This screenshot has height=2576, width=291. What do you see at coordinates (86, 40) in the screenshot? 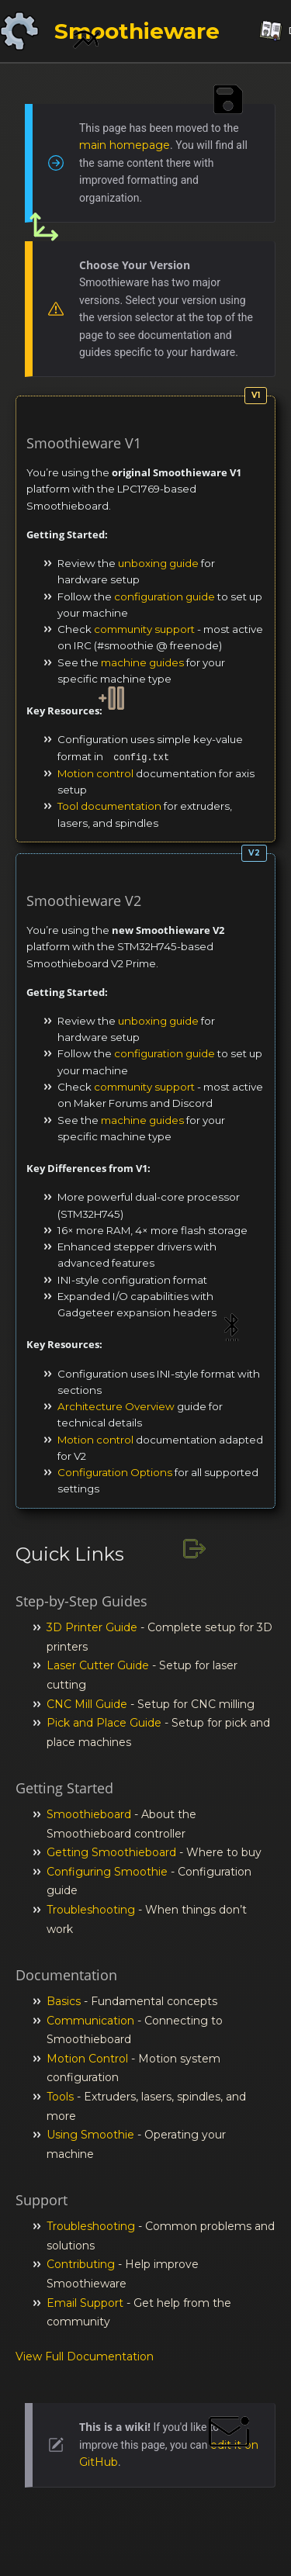
I see `view multi-series data trends` at bounding box center [86, 40].